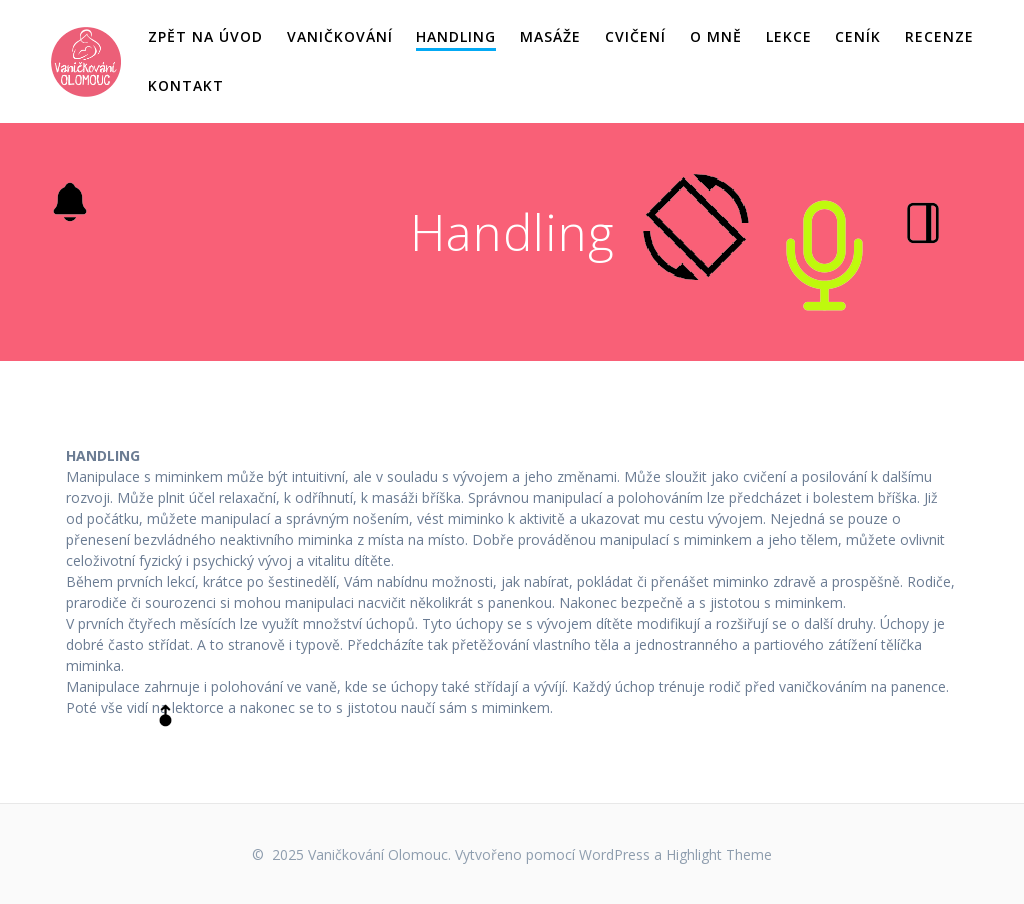 Image resolution: width=1024 pixels, height=904 pixels. I want to click on swipe up to continue or dismiss, so click(165, 715).